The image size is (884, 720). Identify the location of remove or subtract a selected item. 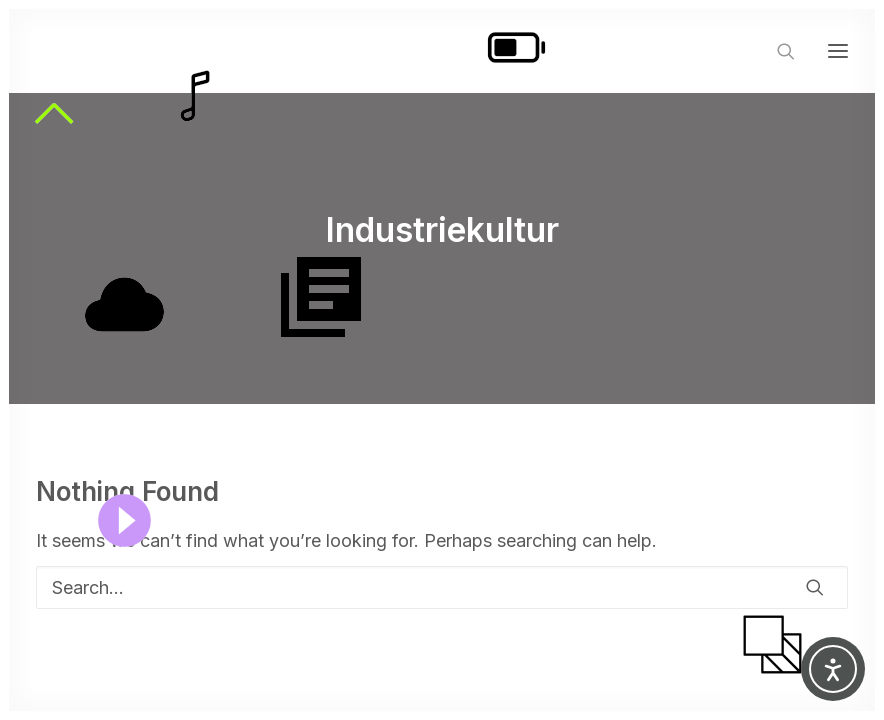
(772, 644).